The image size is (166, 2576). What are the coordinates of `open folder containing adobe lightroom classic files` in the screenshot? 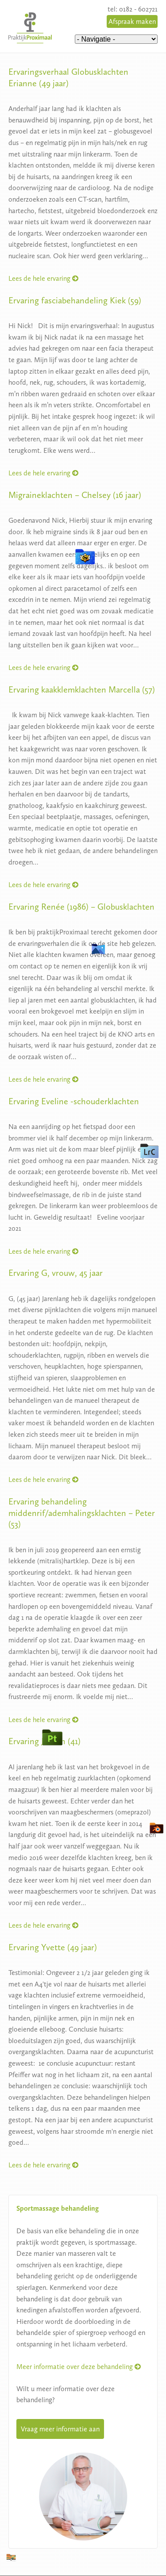 It's located at (149, 1151).